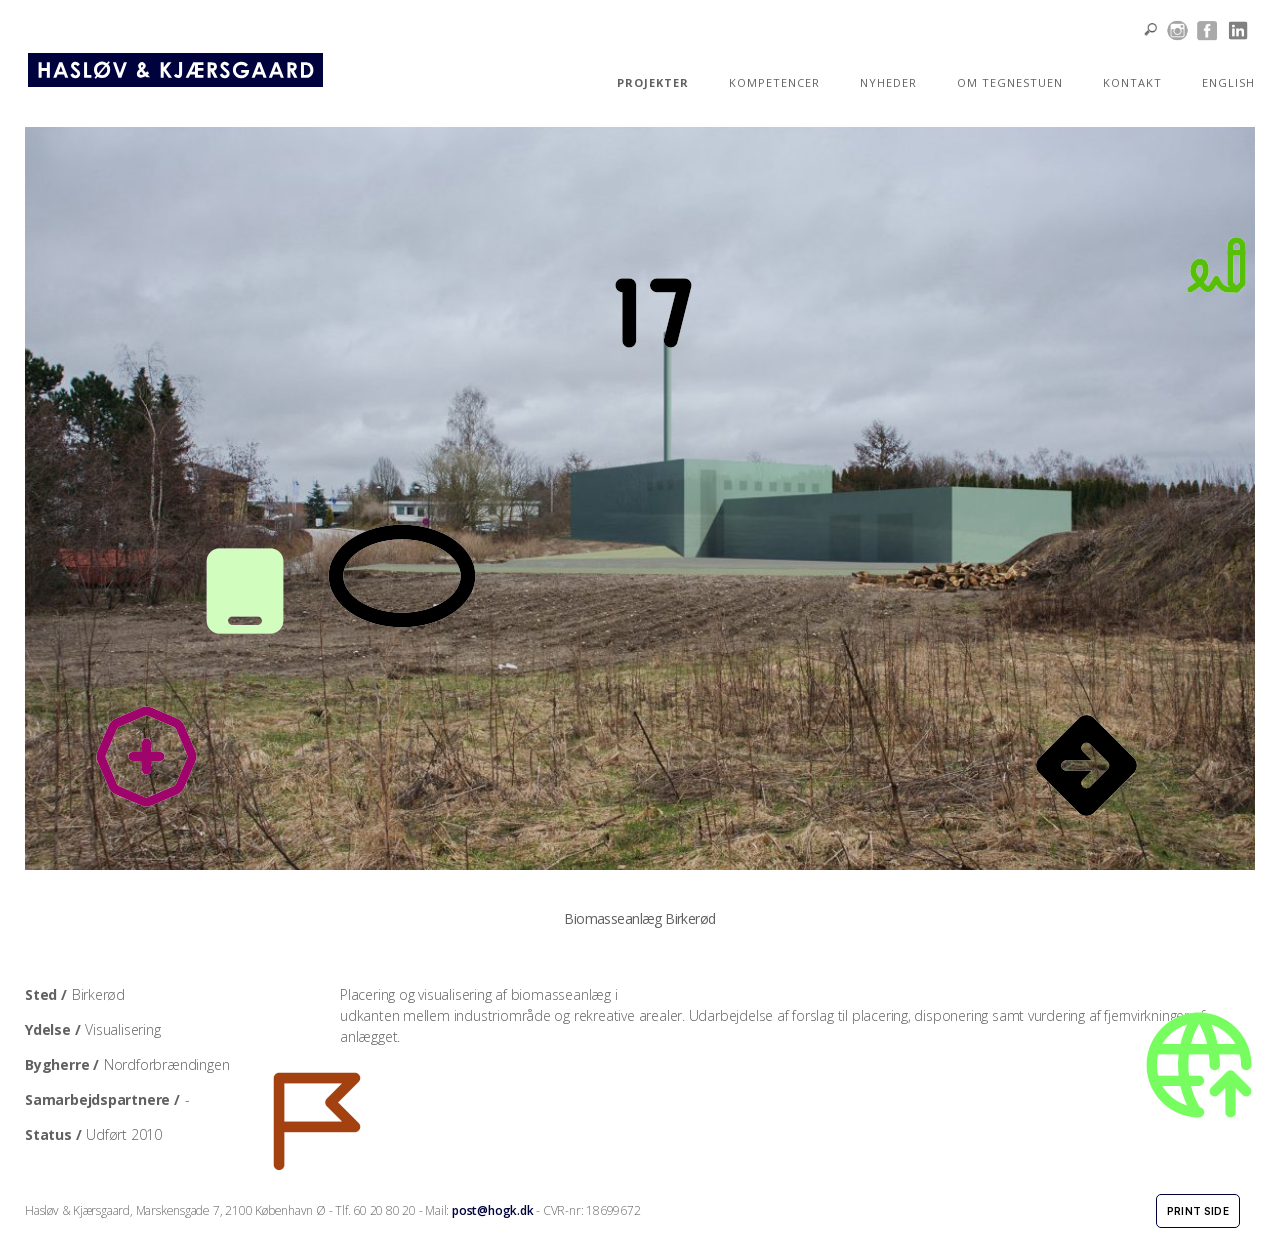 The height and width of the screenshot is (1257, 1280). What do you see at coordinates (146, 756) in the screenshot?
I see `add a new item or element` at bounding box center [146, 756].